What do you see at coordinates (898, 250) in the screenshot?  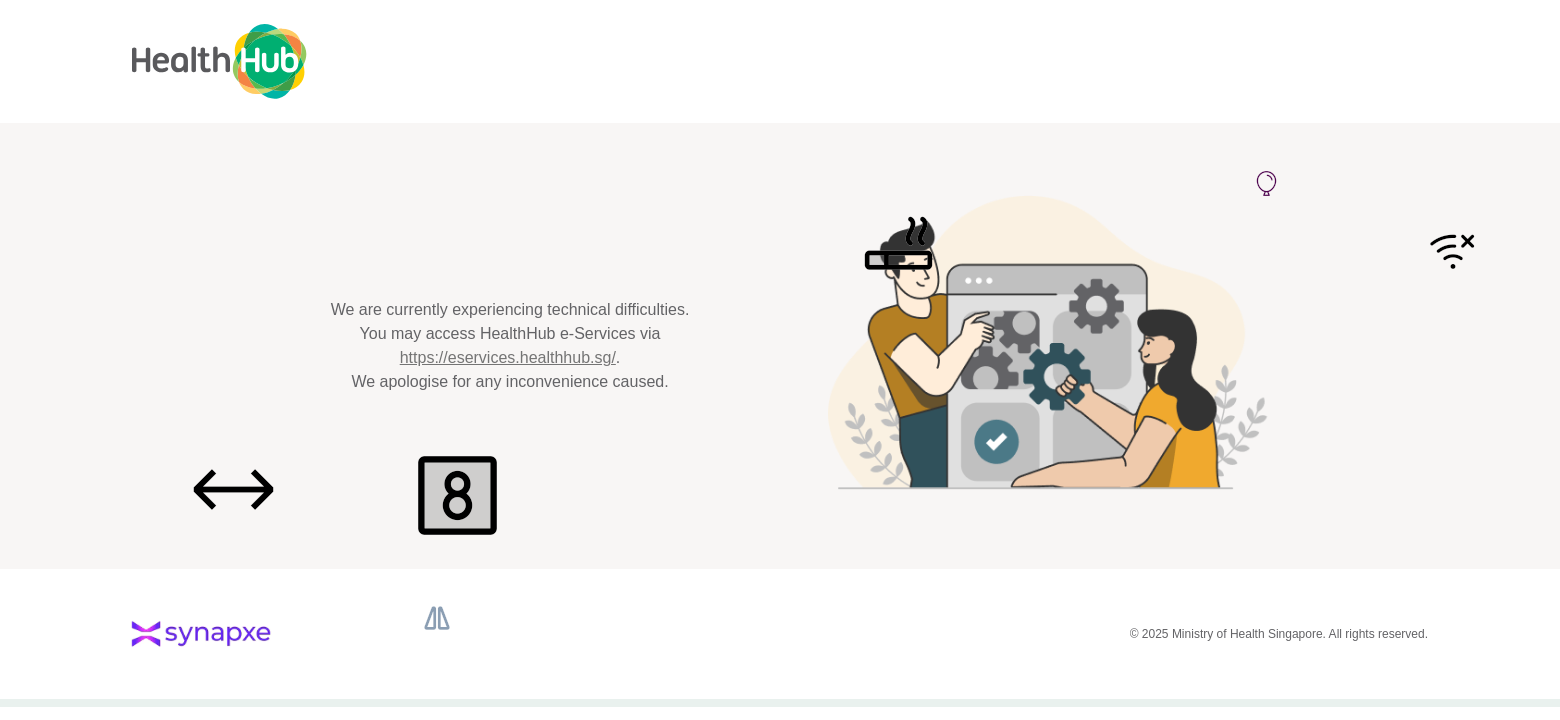 I see `indicates a designated smoking area` at bounding box center [898, 250].